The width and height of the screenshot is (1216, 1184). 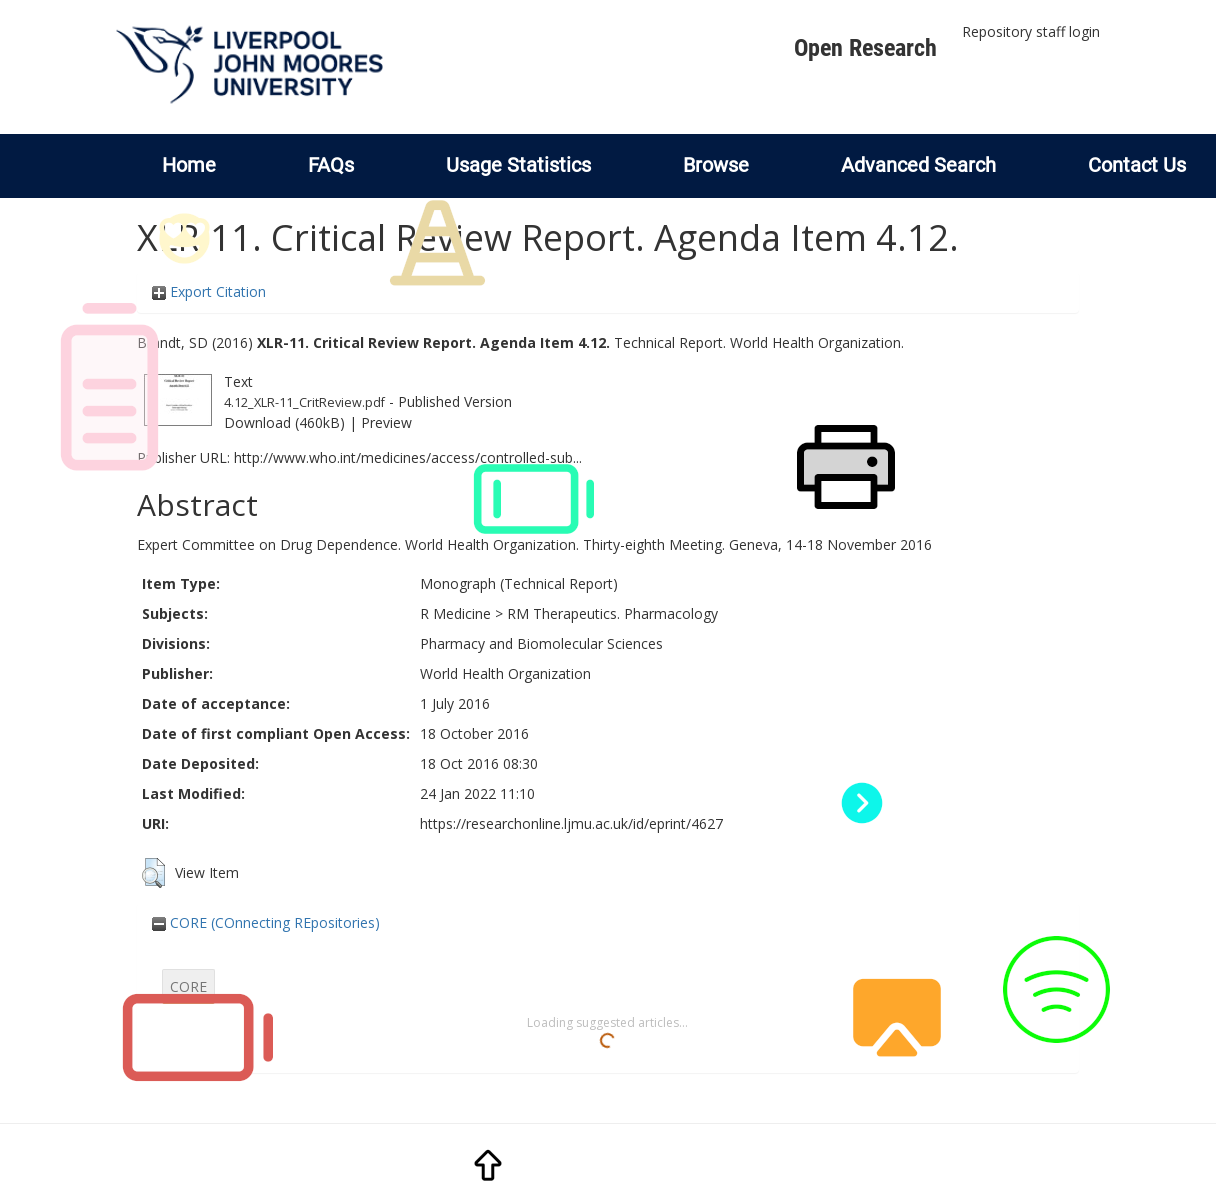 What do you see at coordinates (109, 389) in the screenshot?
I see `indicates high battery level` at bounding box center [109, 389].